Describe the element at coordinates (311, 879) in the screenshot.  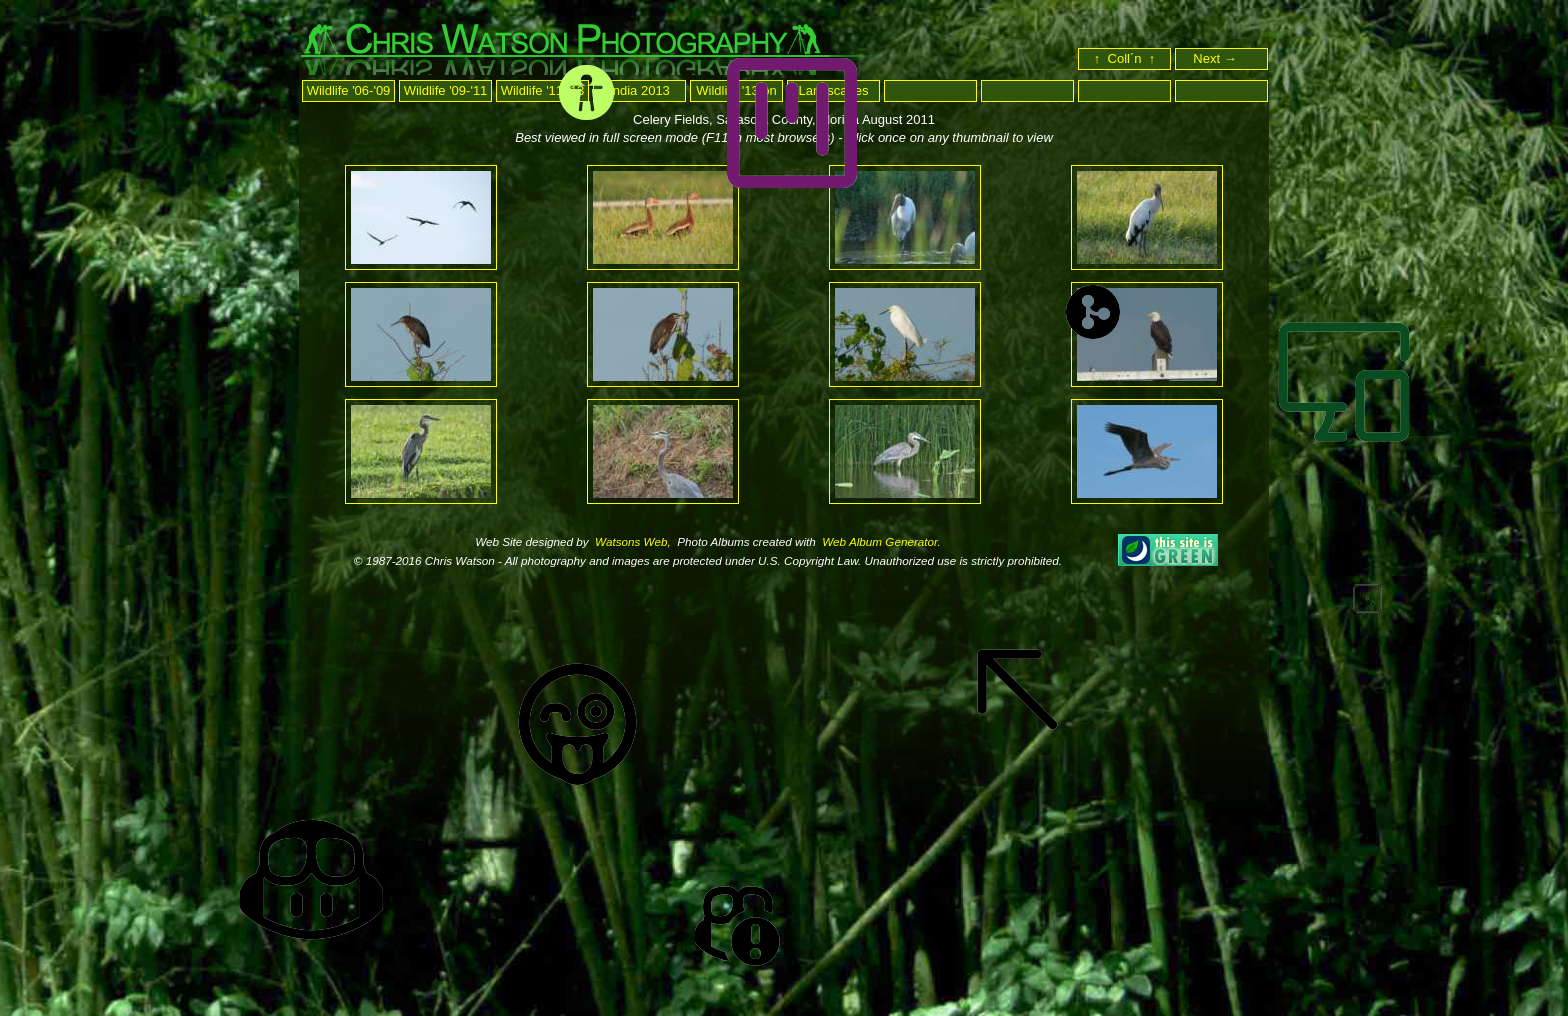
I see `access GitHub Copilot AI assistant` at that location.